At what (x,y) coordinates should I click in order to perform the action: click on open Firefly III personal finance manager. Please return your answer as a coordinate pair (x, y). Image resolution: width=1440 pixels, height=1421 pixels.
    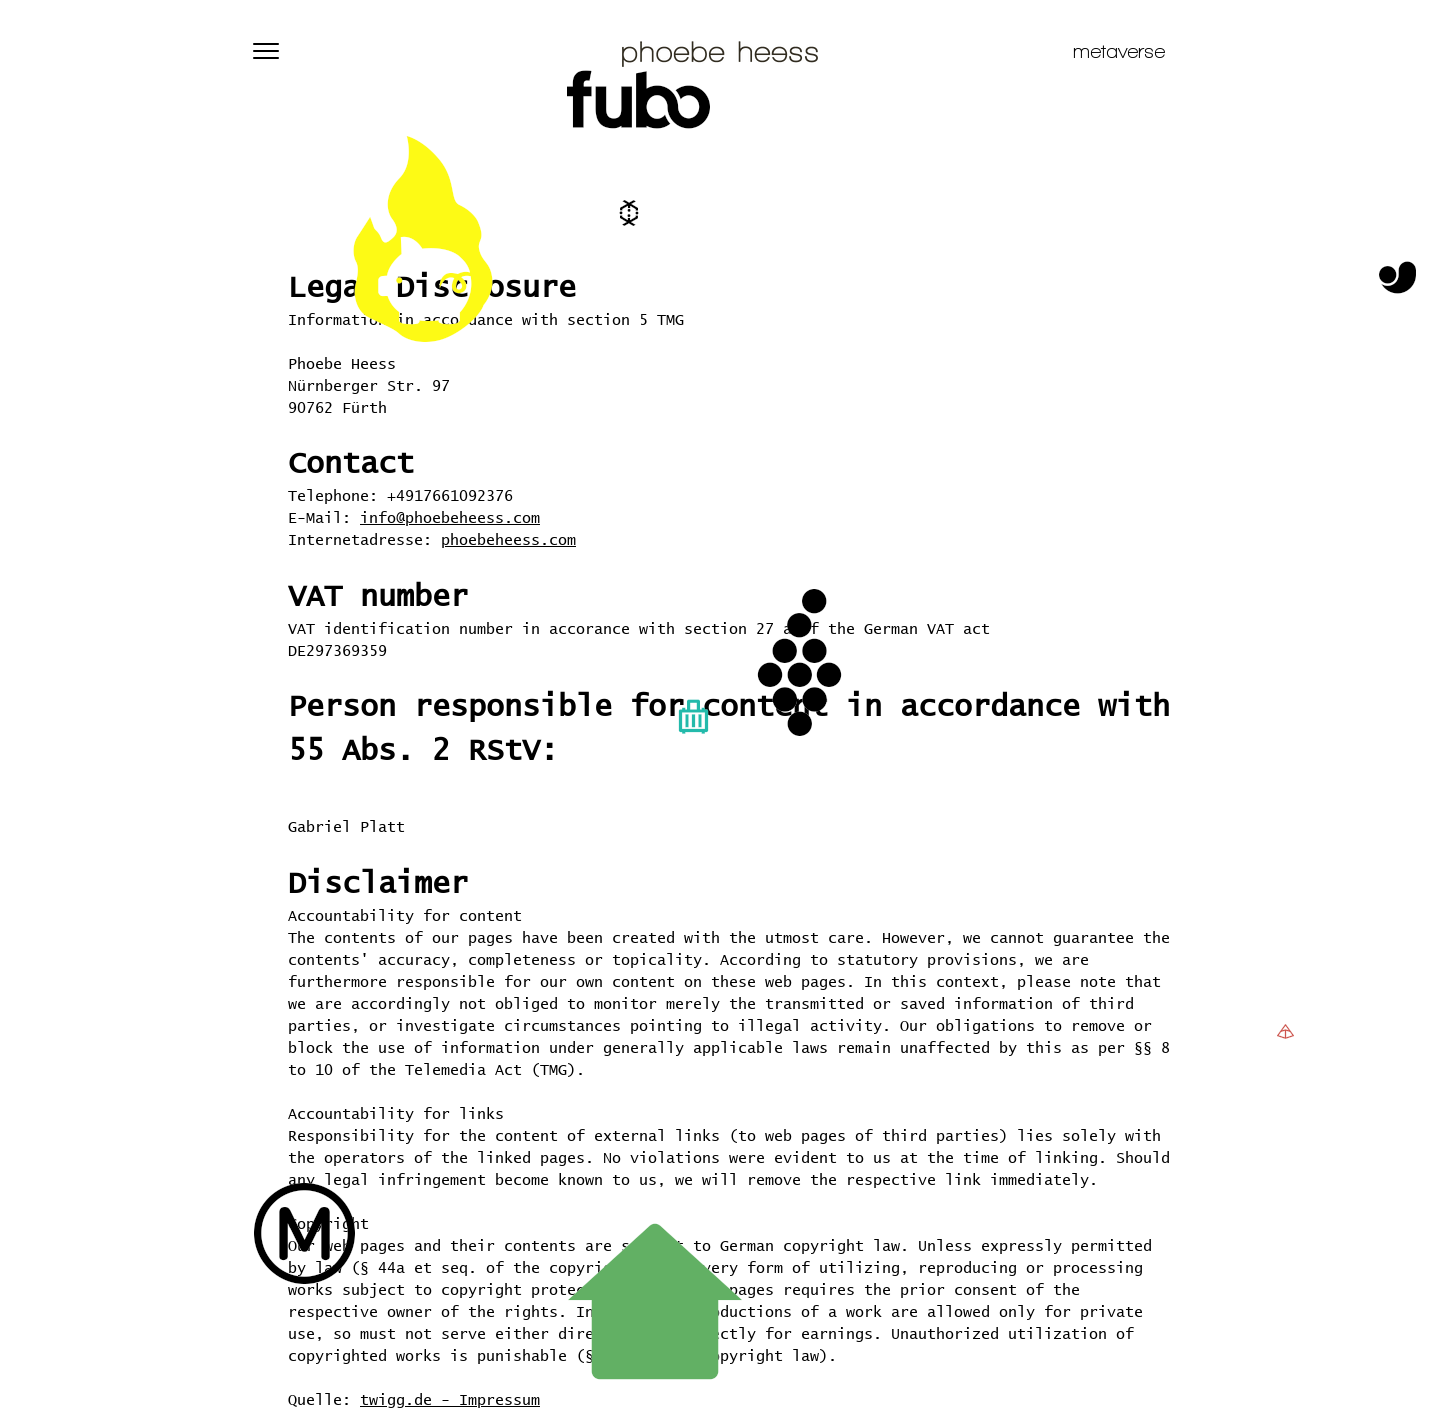
    Looking at the image, I should click on (423, 239).